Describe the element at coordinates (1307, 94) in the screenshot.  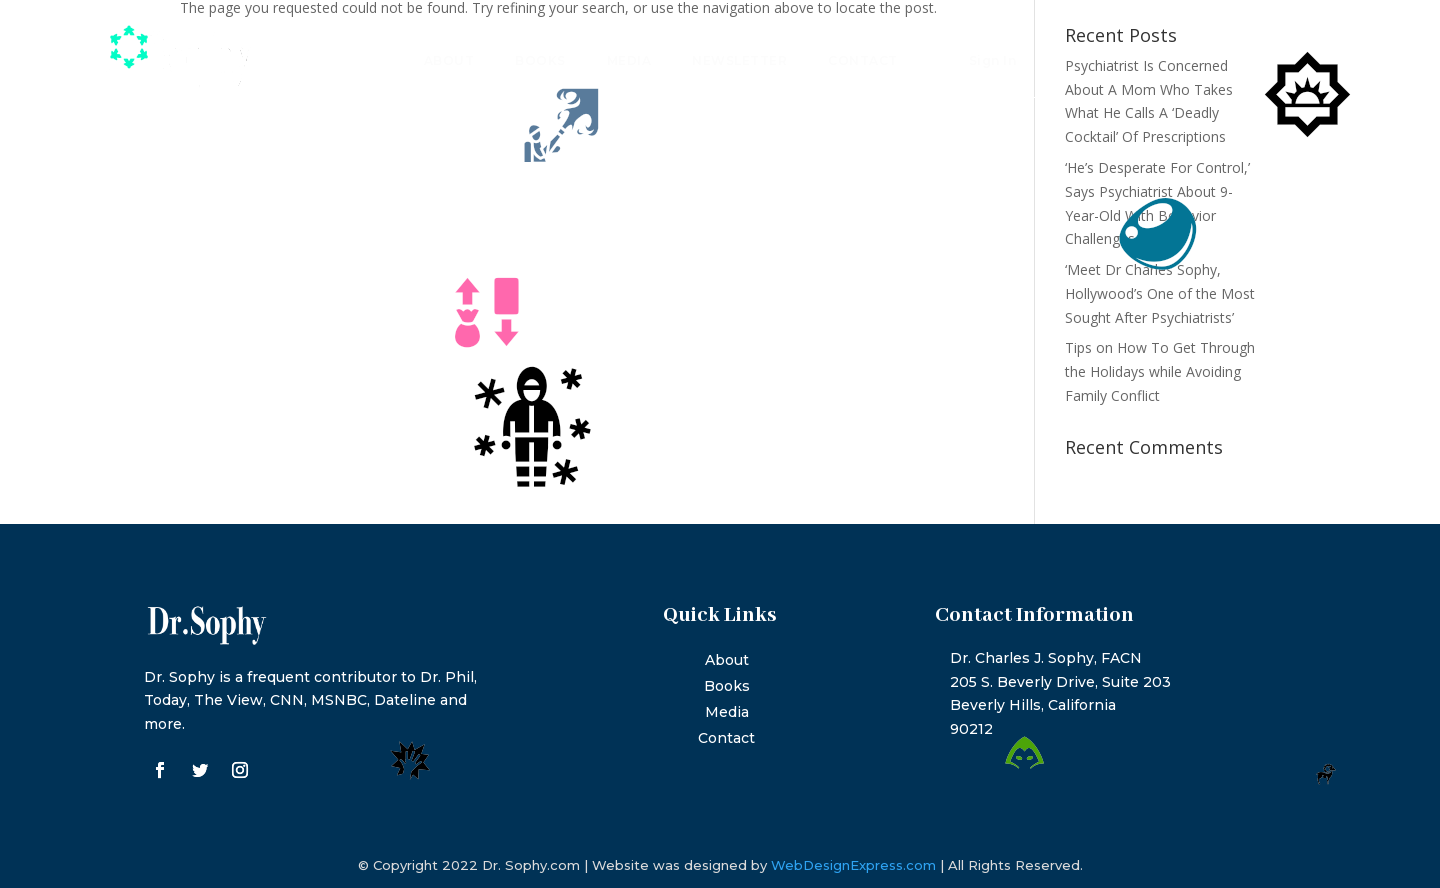
I see `decorative badge or achievement icon` at that location.